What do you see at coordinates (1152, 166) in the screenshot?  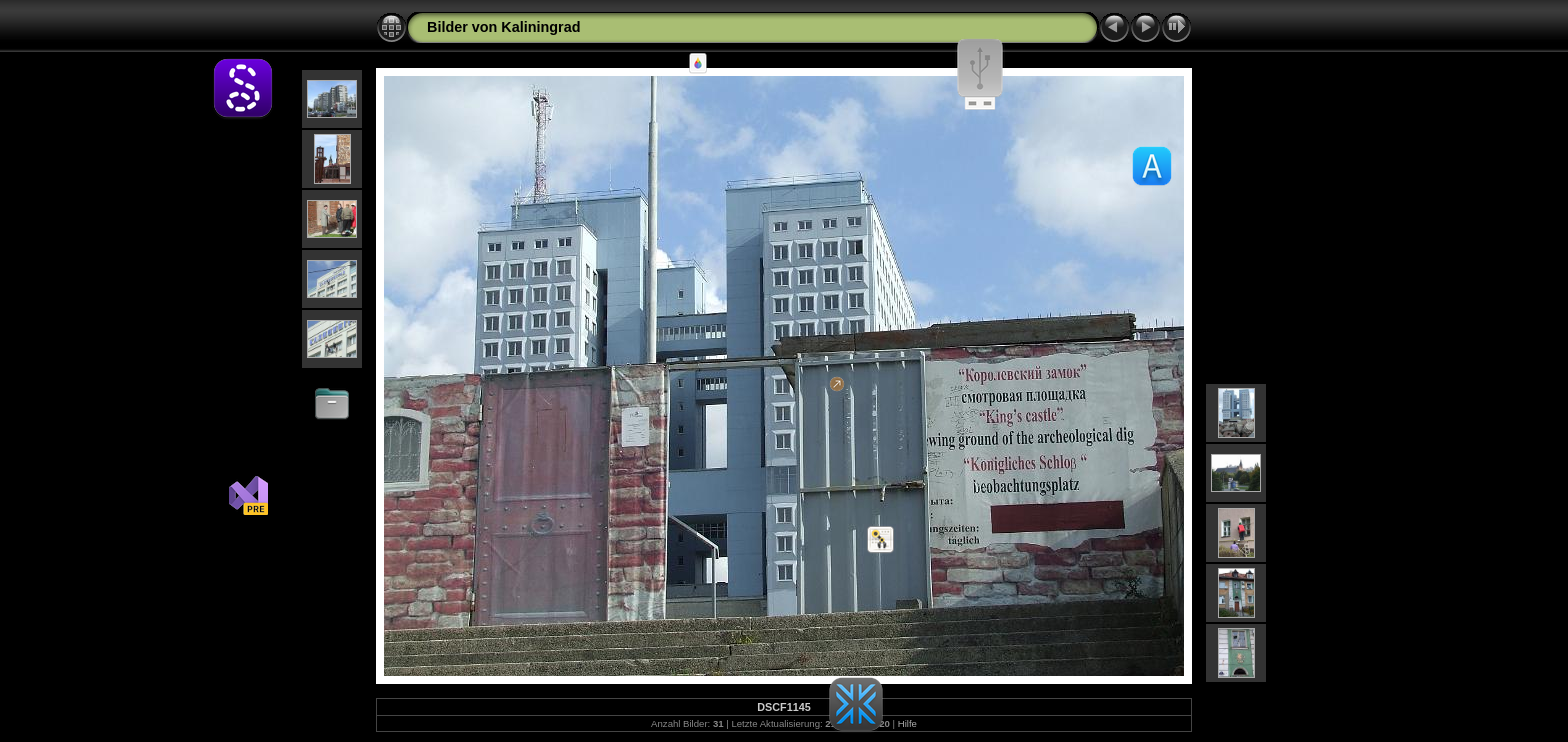 I see `open fcitx input method settings` at bounding box center [1152, 166].